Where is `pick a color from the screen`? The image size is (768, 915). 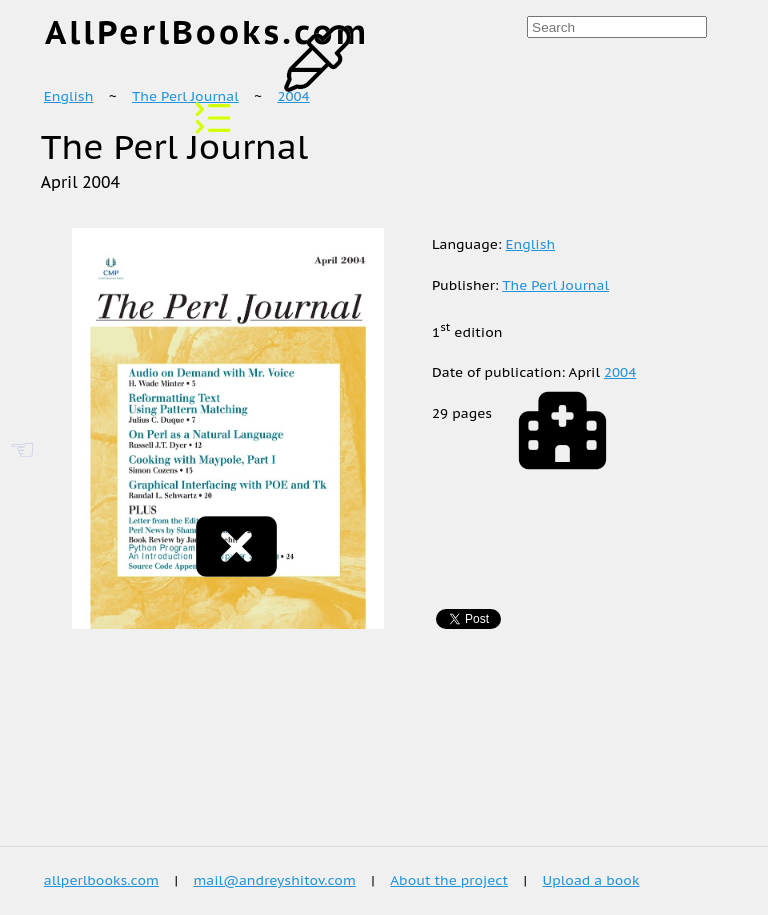
pick a color from the screen is located at coordinates (317, 58).